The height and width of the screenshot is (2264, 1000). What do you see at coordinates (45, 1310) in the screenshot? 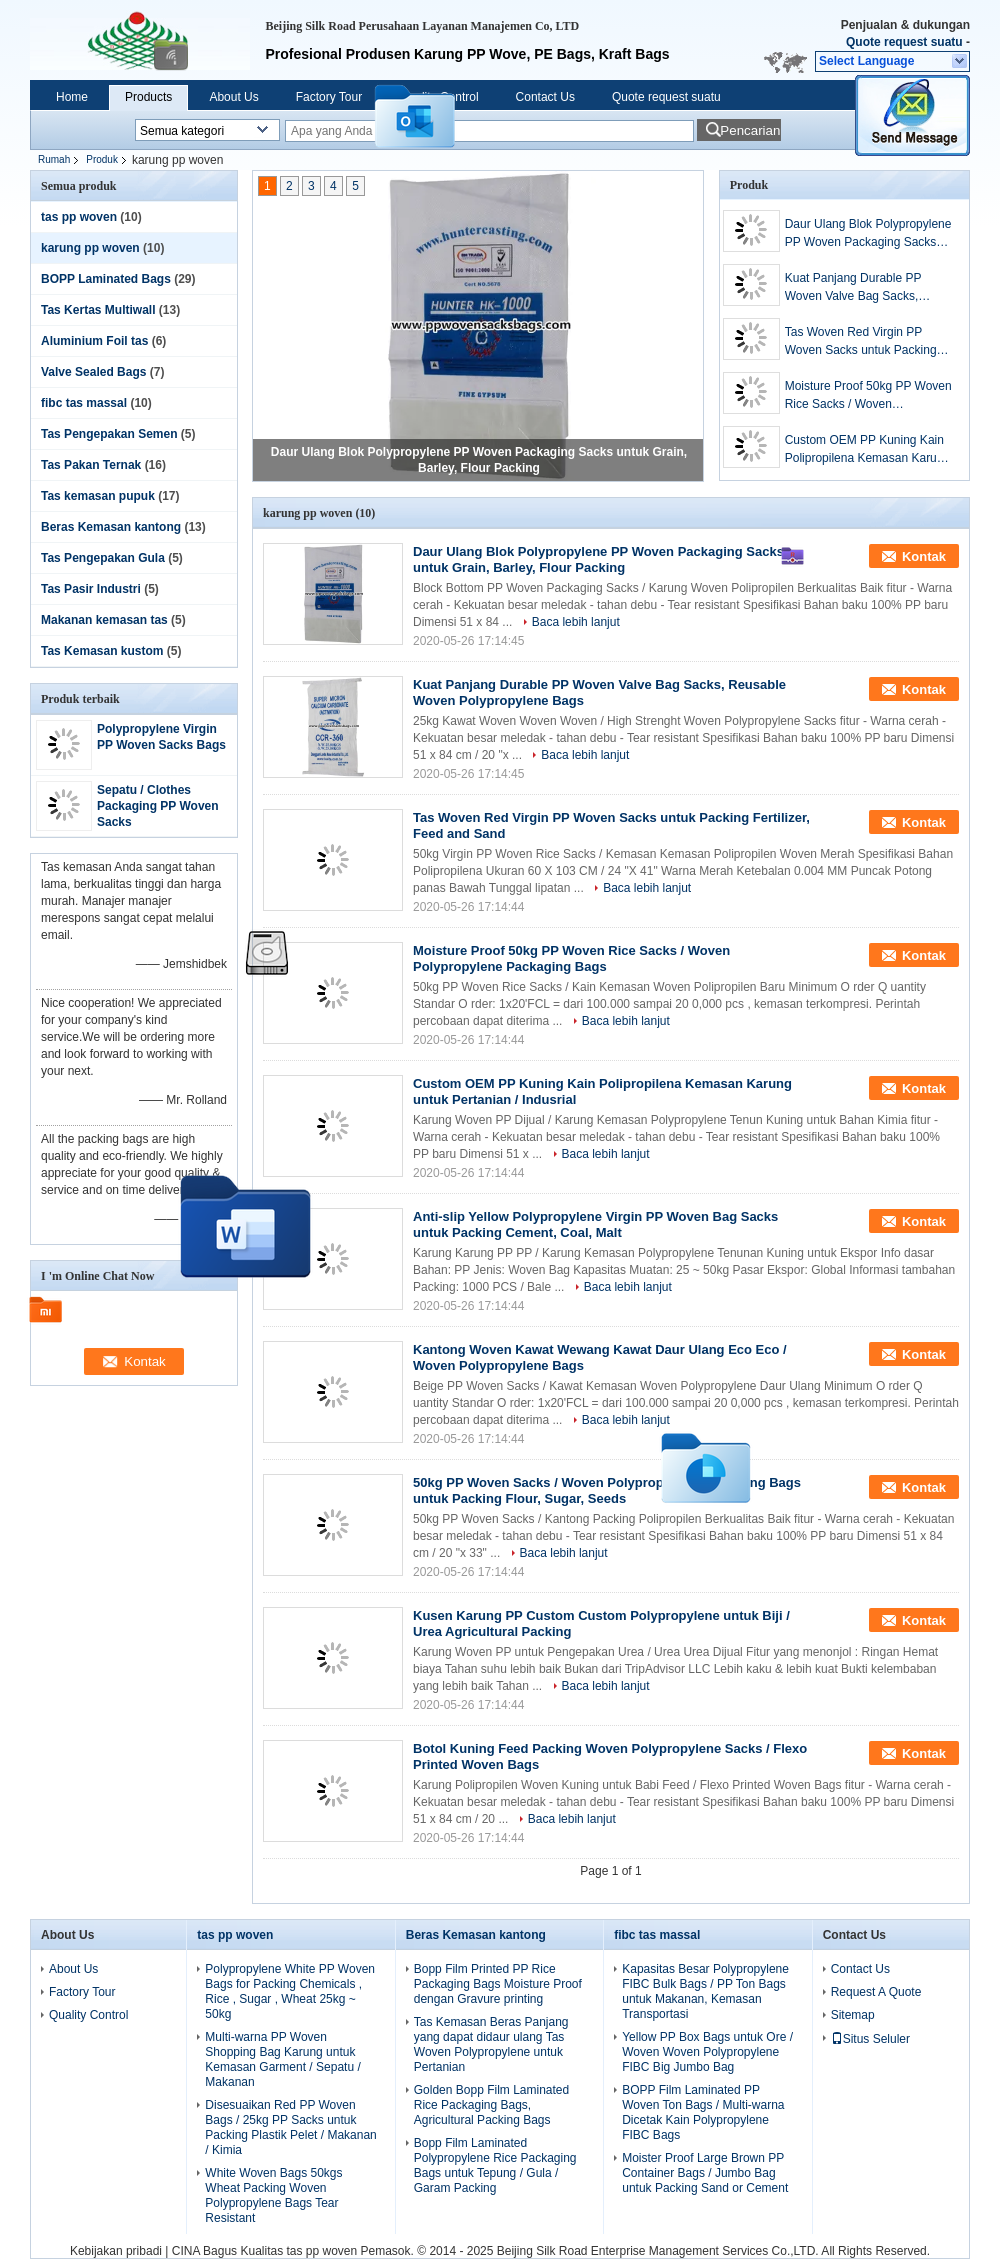
I see `open xiaomi-related files folder` at bounding box center [45, 1310].